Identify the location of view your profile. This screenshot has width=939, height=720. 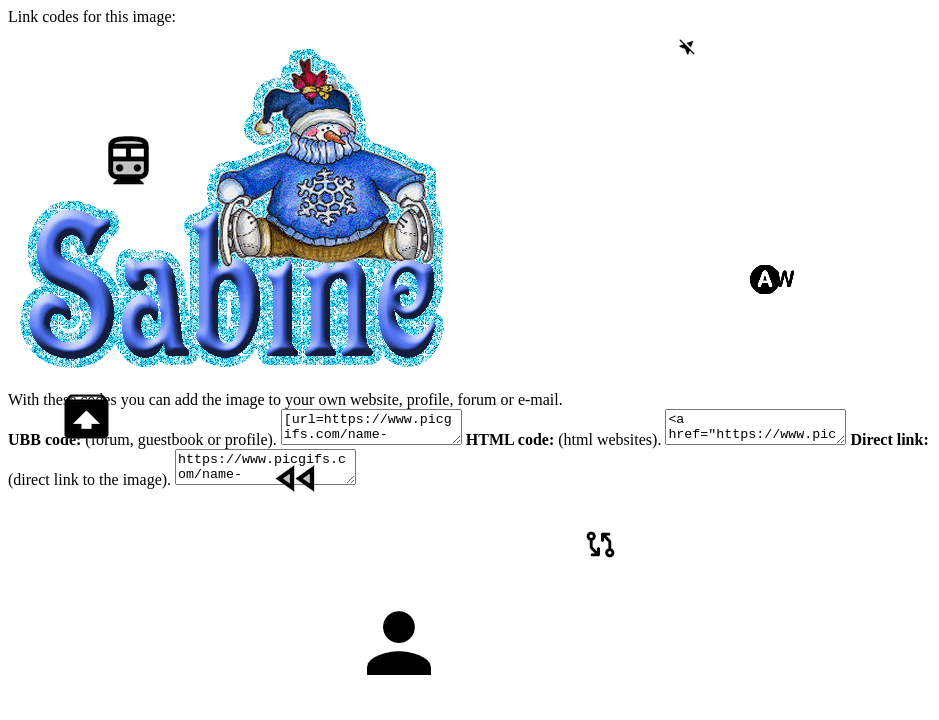
(399, 643).